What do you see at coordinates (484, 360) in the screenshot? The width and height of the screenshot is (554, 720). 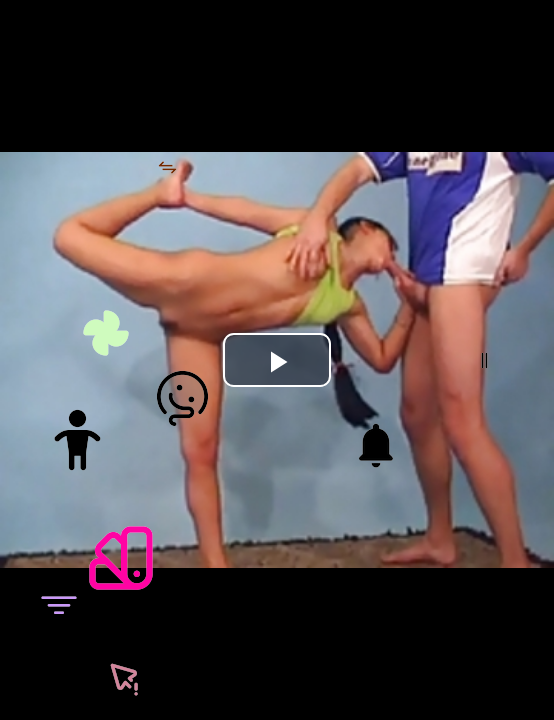 I see `indicates a count of two items` at bounding box center [484, 360].